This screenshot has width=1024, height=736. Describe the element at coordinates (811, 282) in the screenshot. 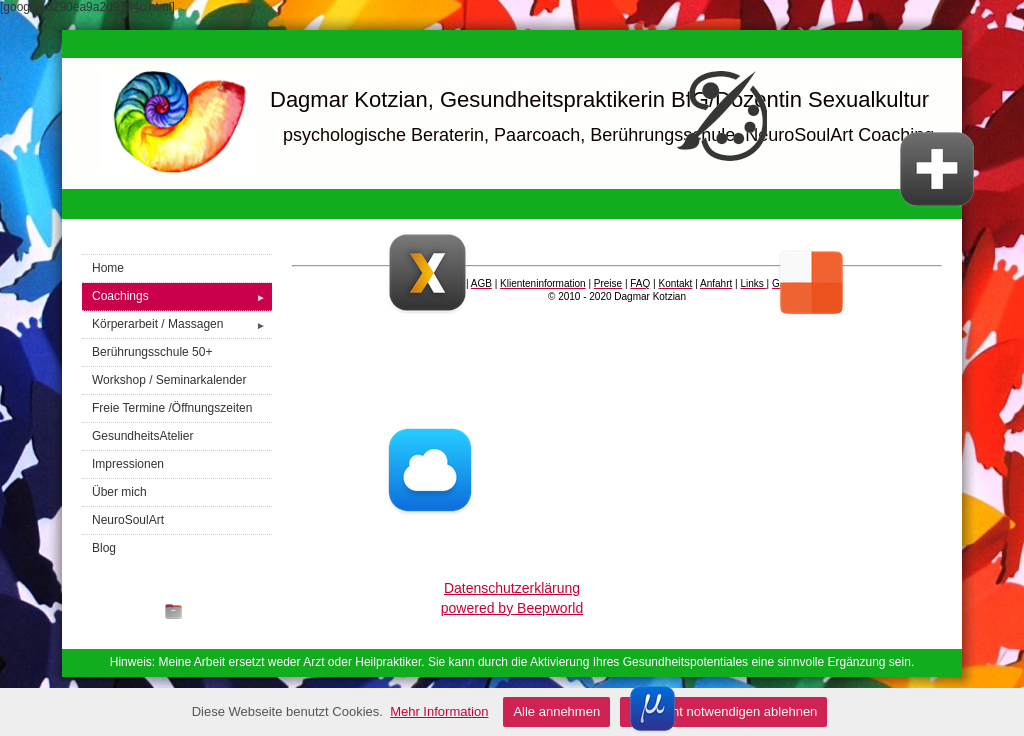

I see `switch to the top-left workspace` at that location.